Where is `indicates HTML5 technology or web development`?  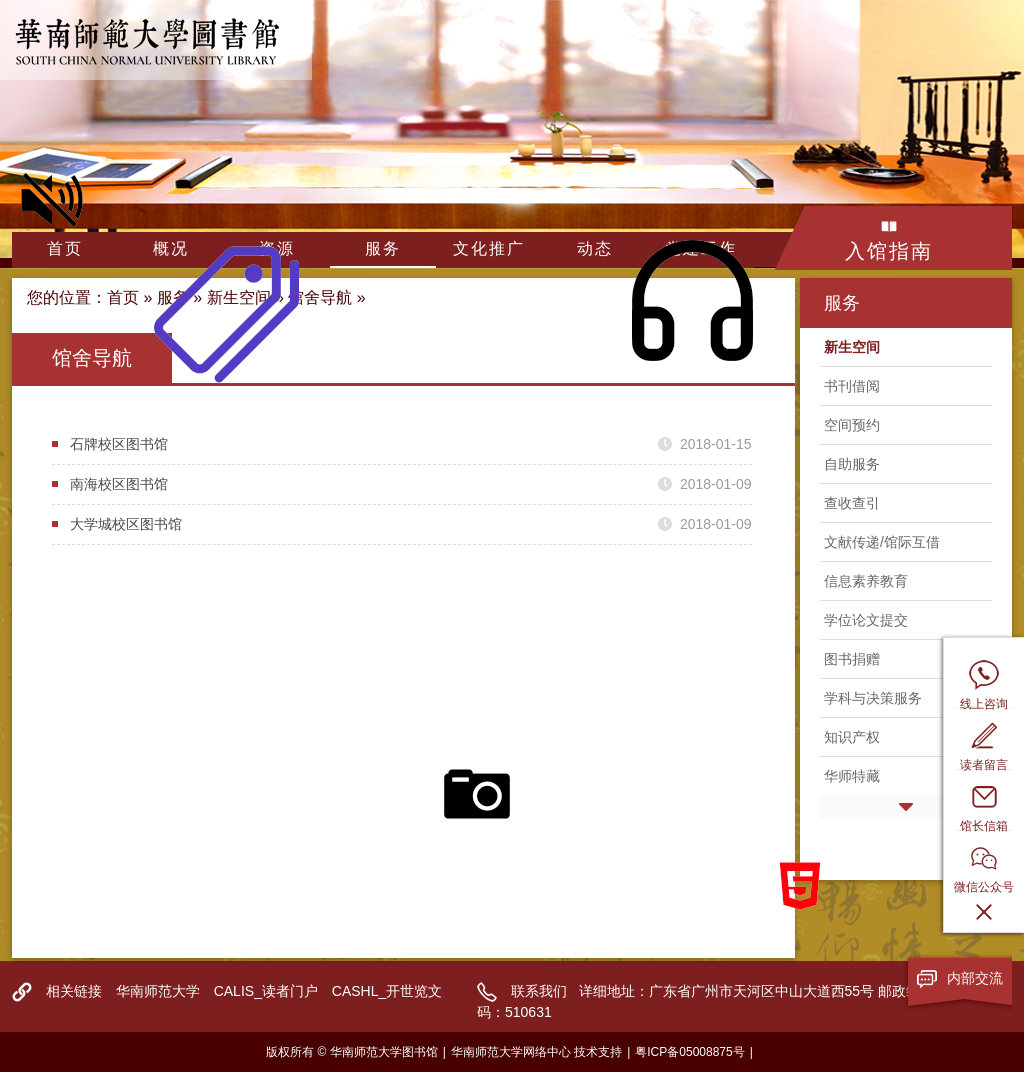 indicates HTML5 technology or web development is located at coordinates (800, 886).